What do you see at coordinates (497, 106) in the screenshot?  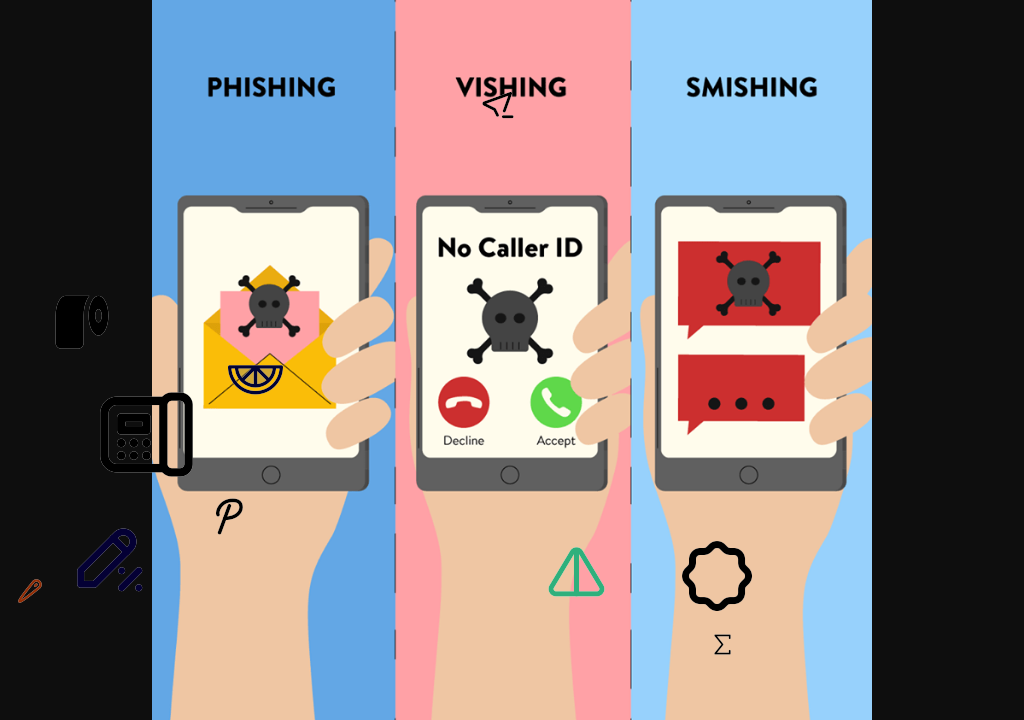 I see `remove a saved location` at bounding box center [497, 106].